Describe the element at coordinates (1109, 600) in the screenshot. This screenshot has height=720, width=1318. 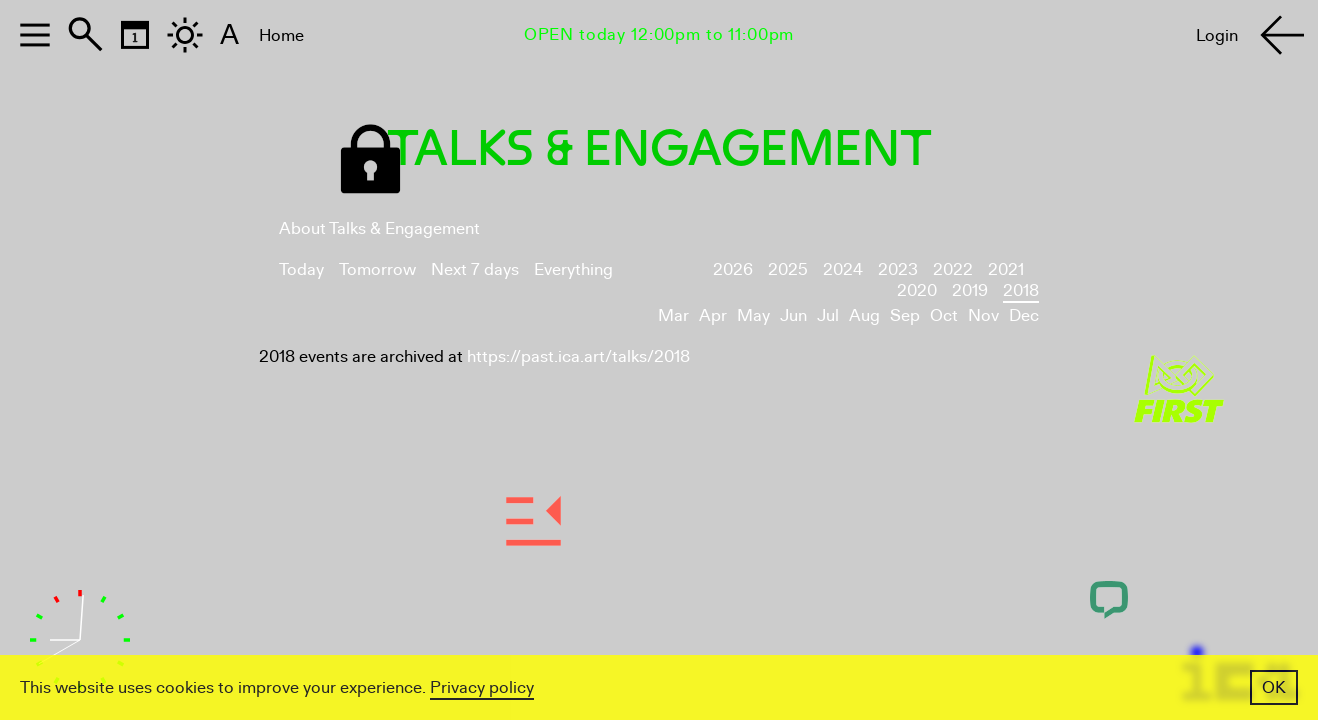
I see `open LiveChat customer support` at that location.